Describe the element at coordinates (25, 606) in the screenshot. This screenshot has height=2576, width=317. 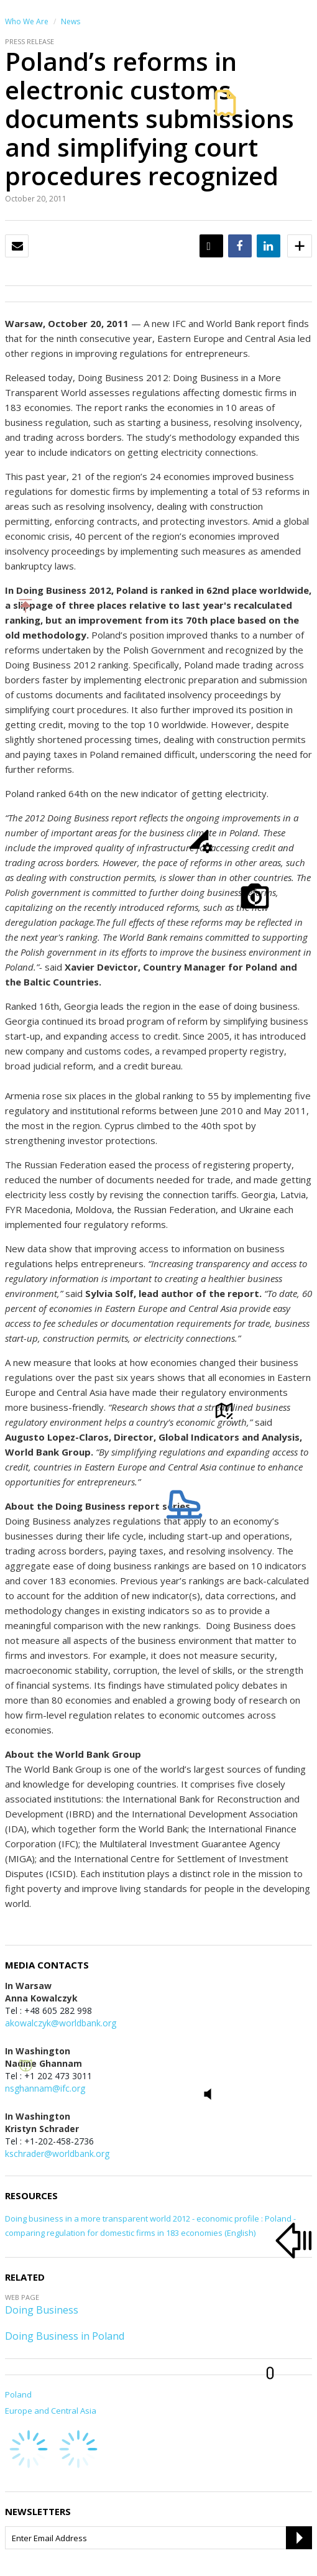
I see `upload a file or document` at that location.